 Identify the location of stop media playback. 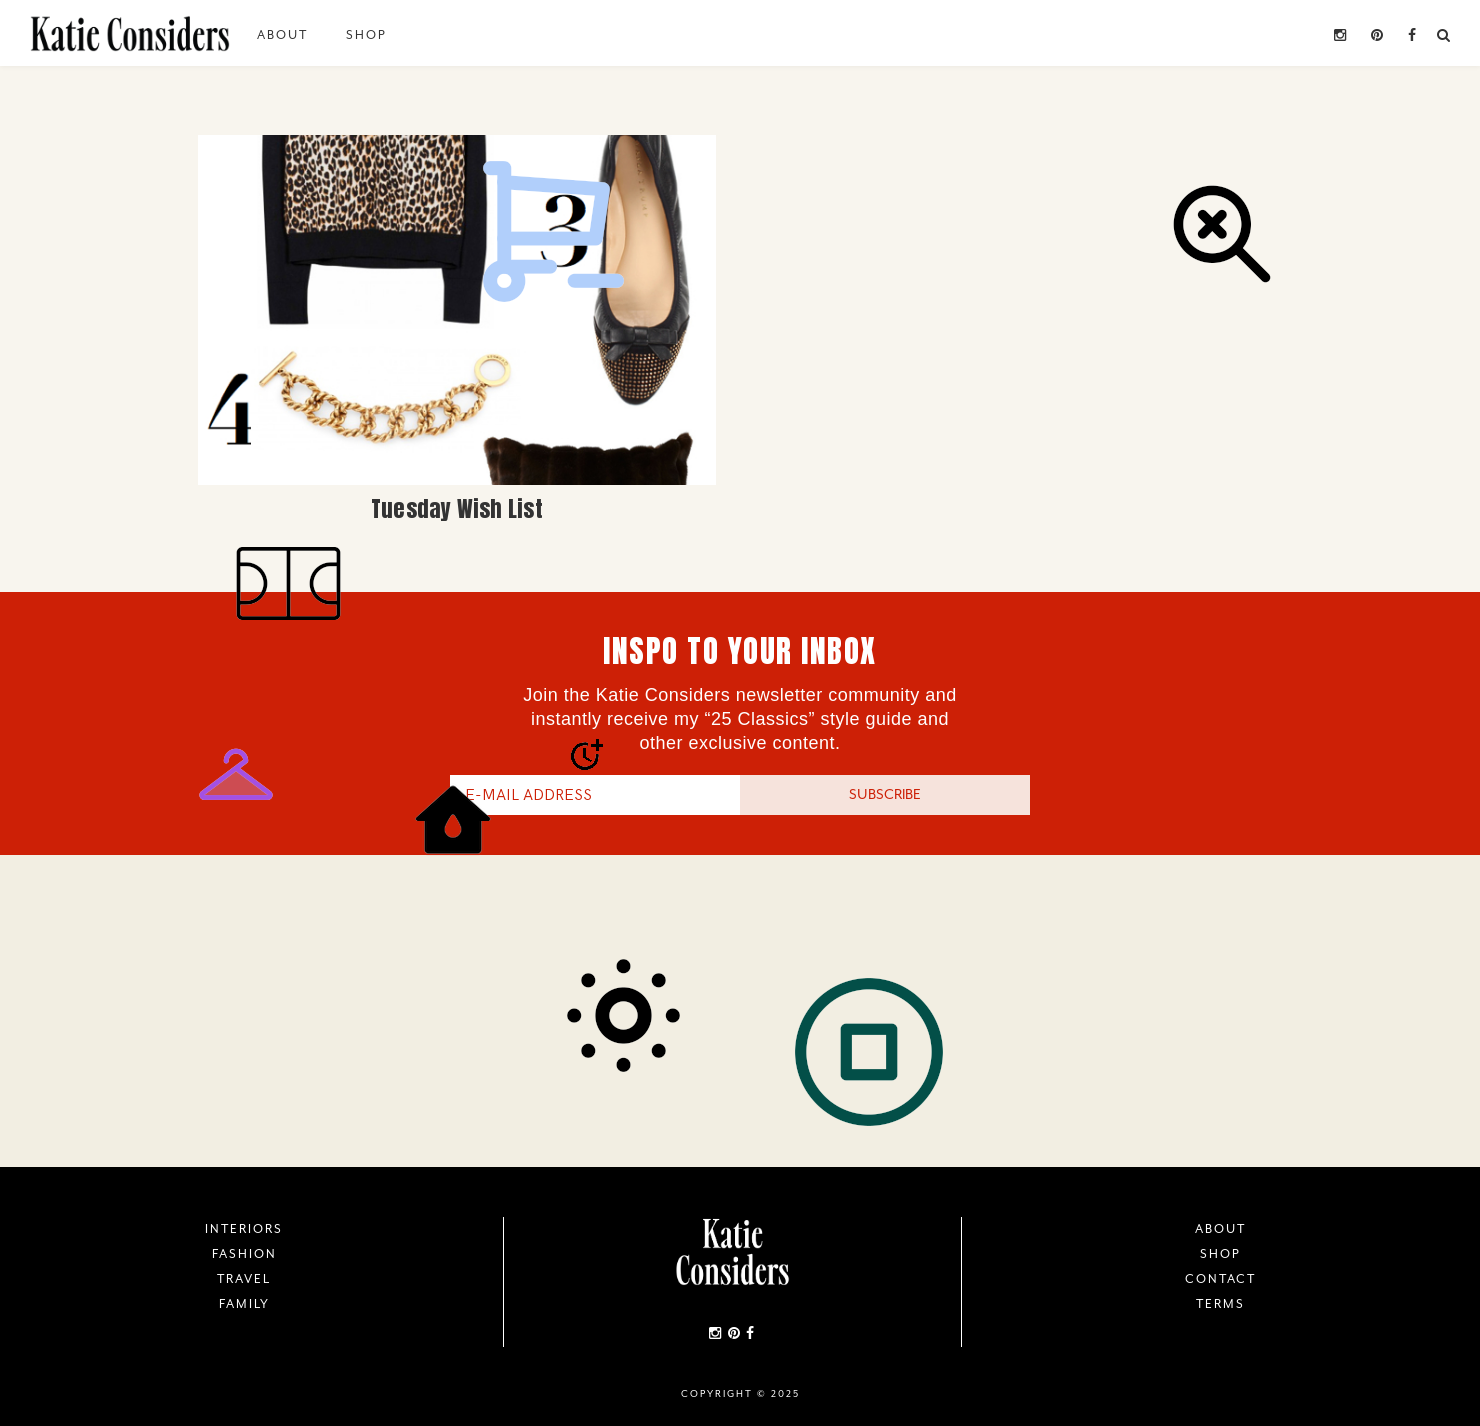
(869, 1052).